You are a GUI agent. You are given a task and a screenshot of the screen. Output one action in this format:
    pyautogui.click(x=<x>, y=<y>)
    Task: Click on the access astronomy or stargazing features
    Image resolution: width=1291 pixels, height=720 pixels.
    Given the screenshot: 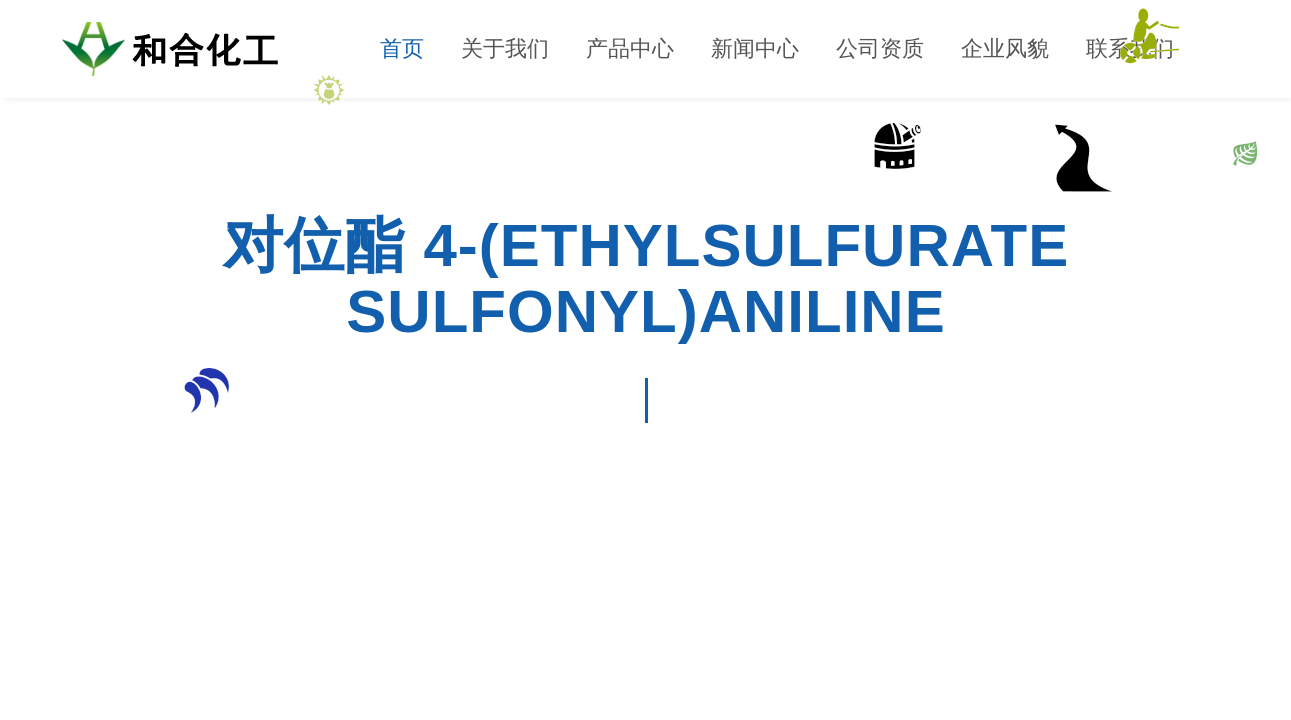 What is the action you would take?
    pyautogui.click(x=898, y=143)
    